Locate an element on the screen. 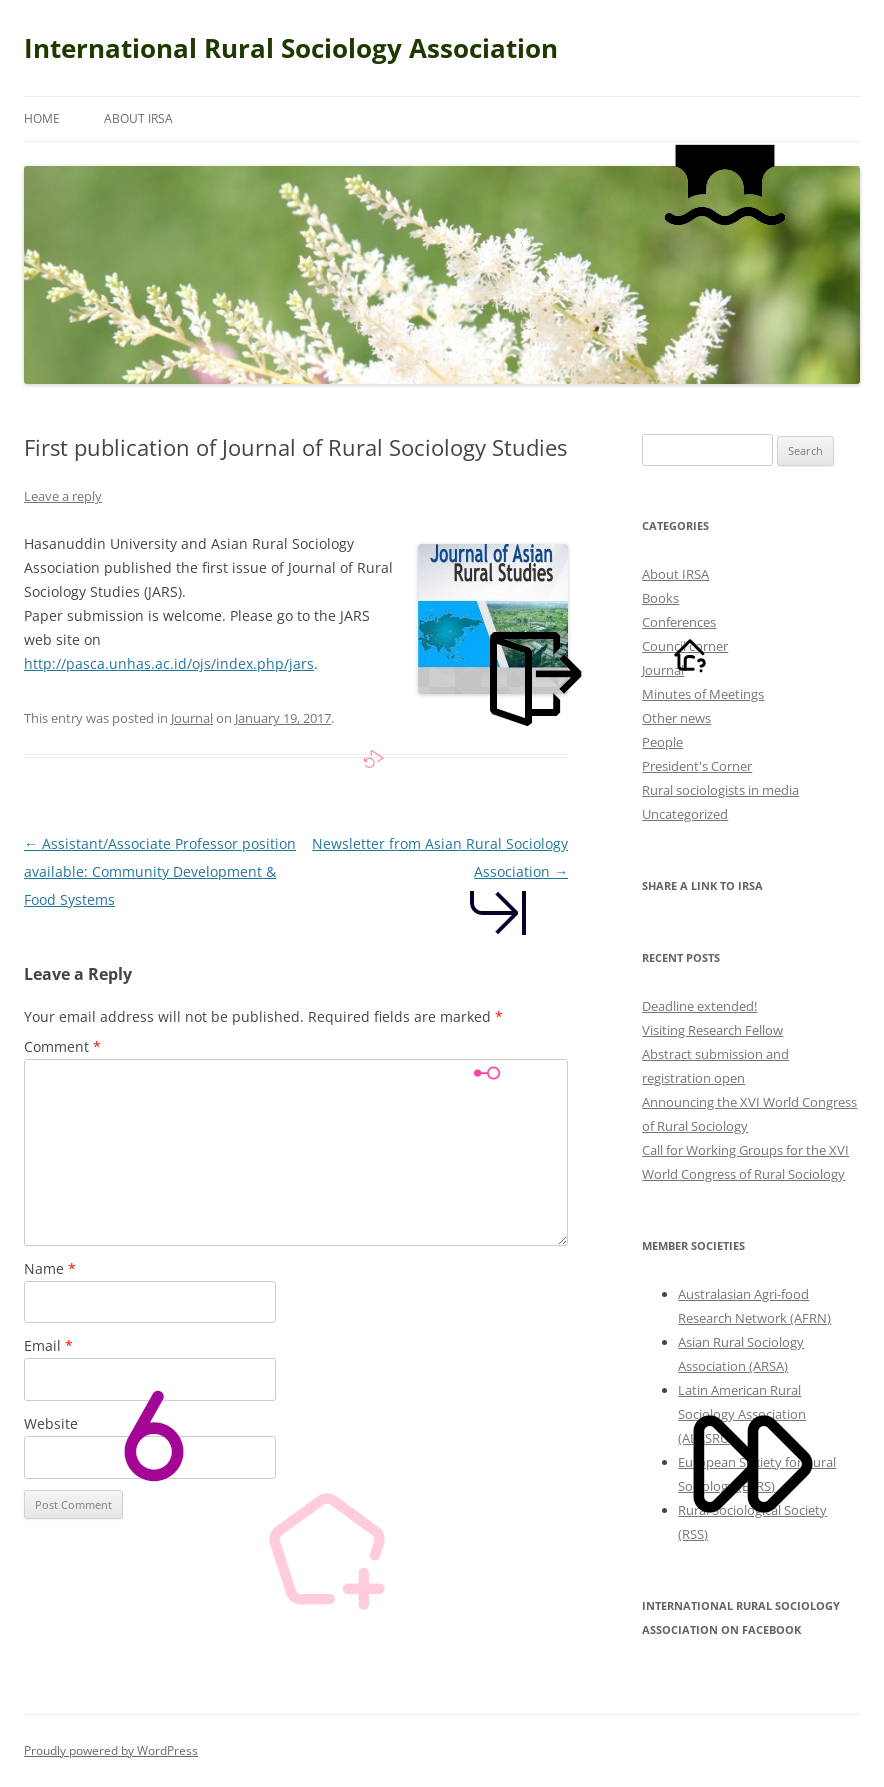  sign out of your account is located at coordinates (532, 674).